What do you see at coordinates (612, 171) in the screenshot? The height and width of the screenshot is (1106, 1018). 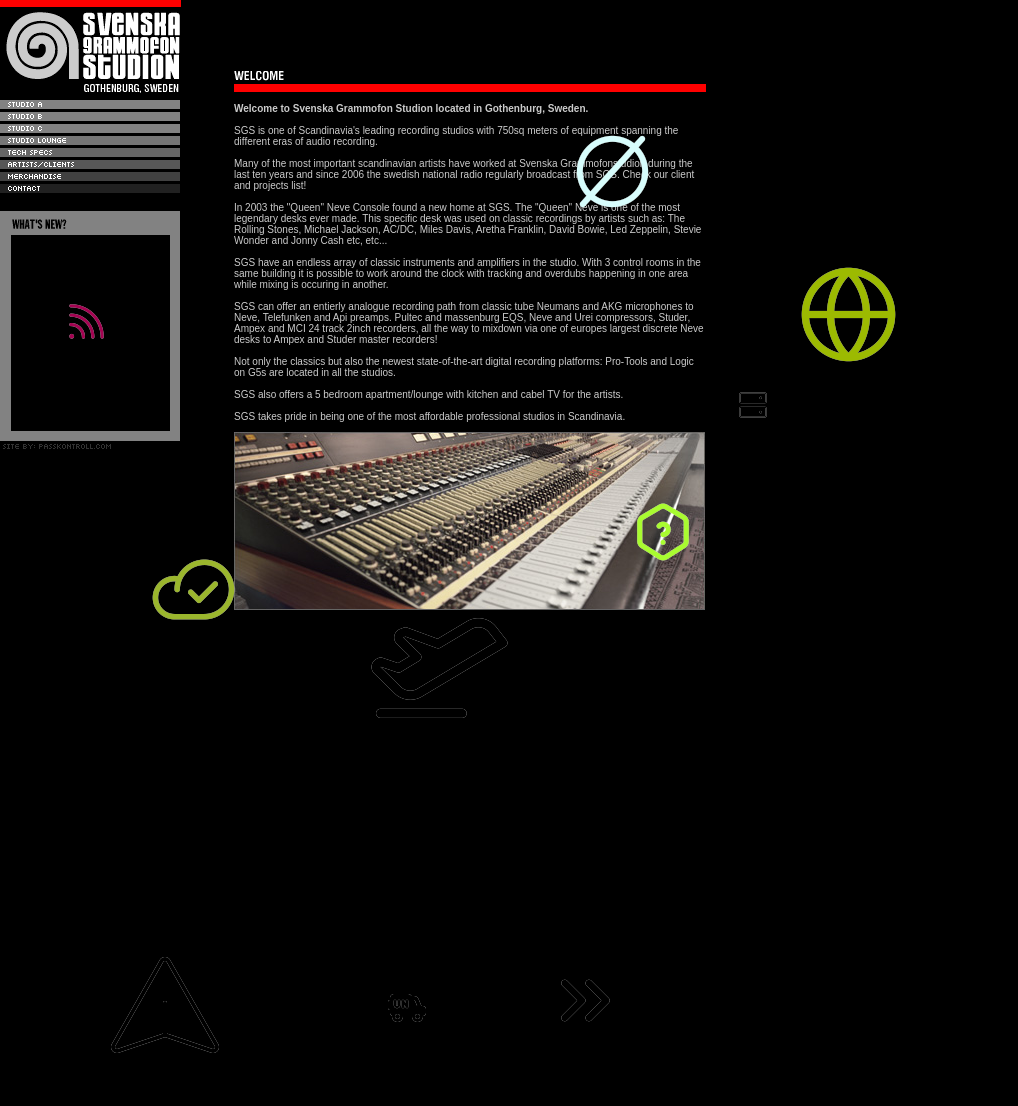 I see `indicates an empty or null state` at bounding box center [612, 171].